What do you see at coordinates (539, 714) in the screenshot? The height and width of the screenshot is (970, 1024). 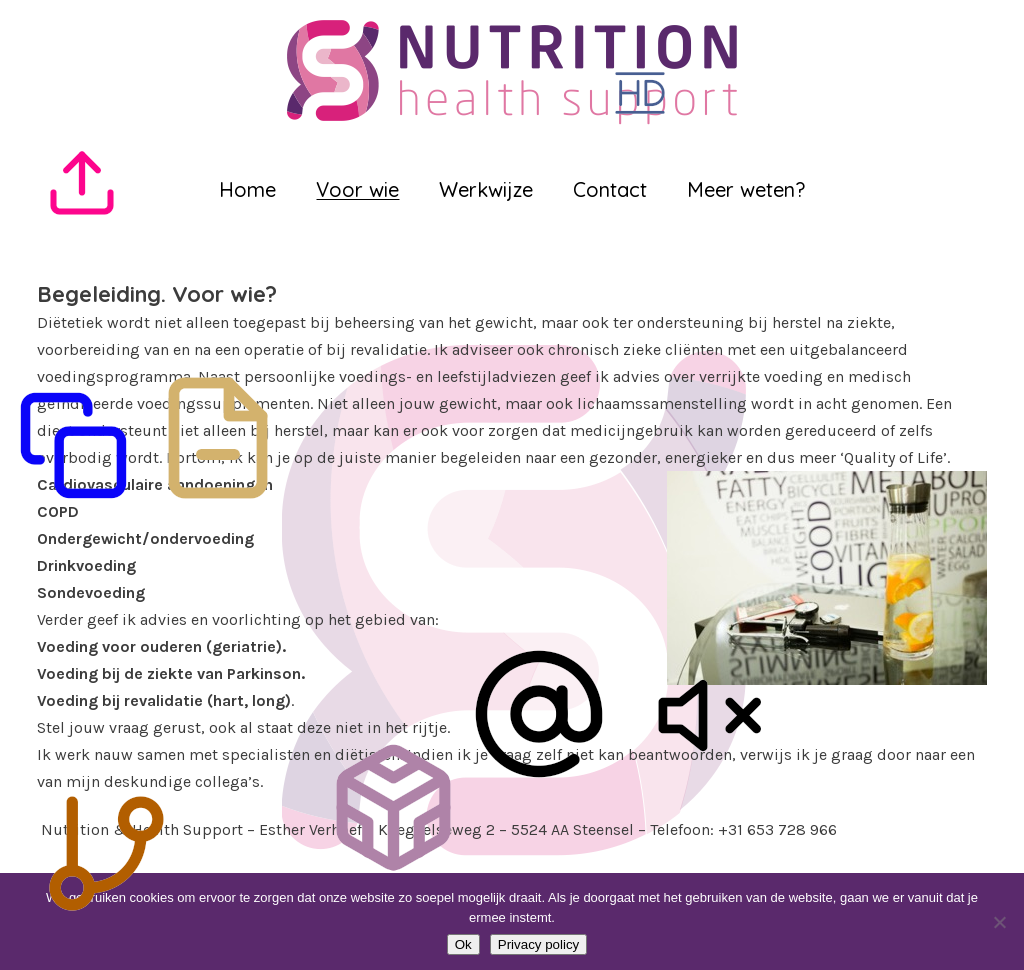 I see `mention a user in a post or comment` at bounding box center [539, 714].